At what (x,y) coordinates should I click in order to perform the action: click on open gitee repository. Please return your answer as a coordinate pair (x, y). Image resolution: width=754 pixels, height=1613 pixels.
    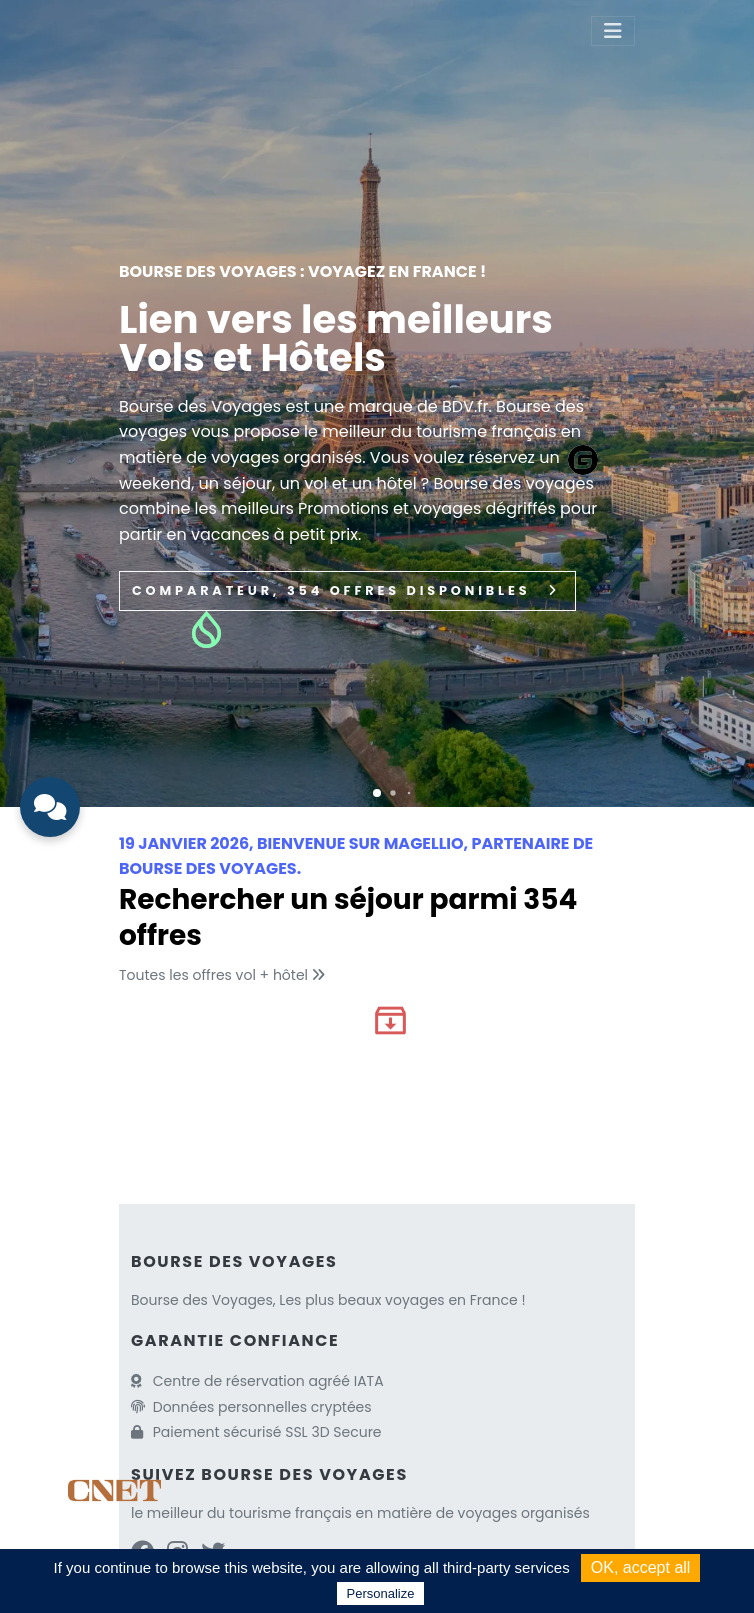
    Looking at the image, I should click on (583, 460).